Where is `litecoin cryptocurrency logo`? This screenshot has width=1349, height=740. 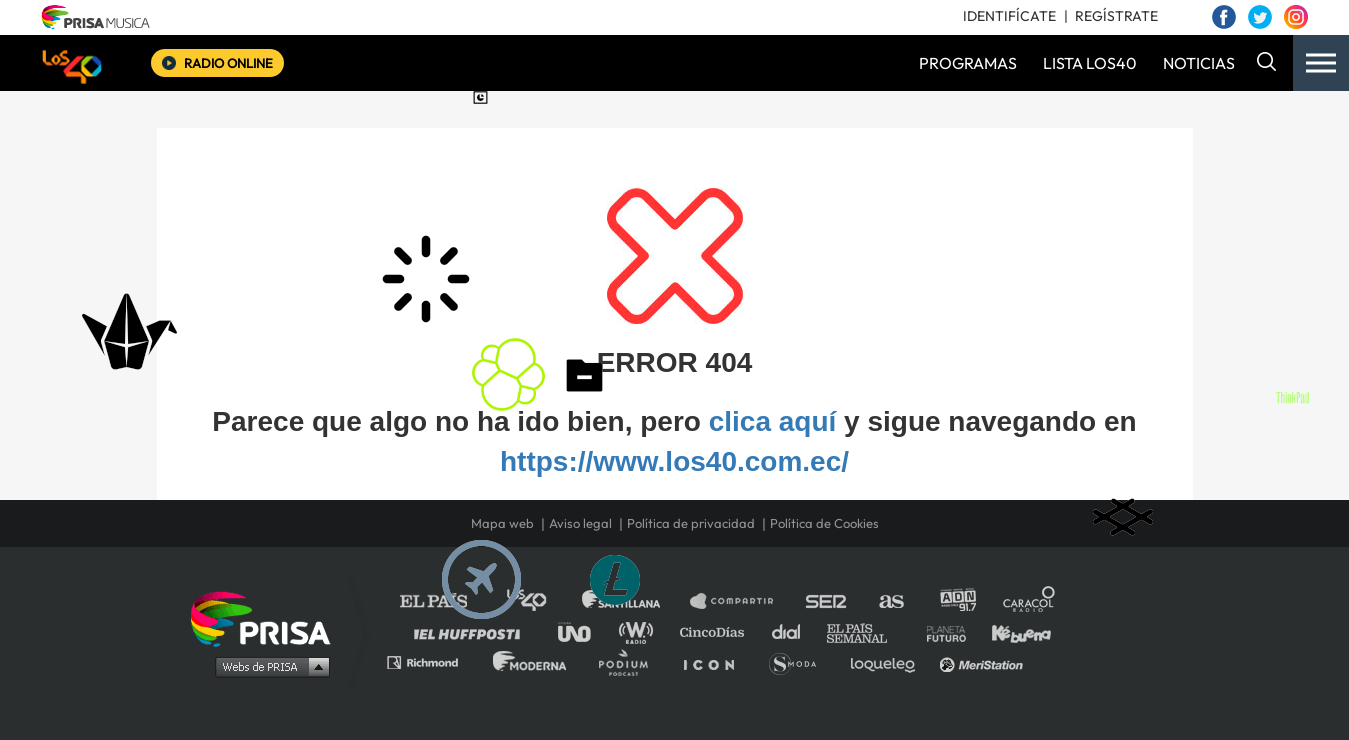
litecoin cryptocurrency logo is located at coordinates (615, 580).